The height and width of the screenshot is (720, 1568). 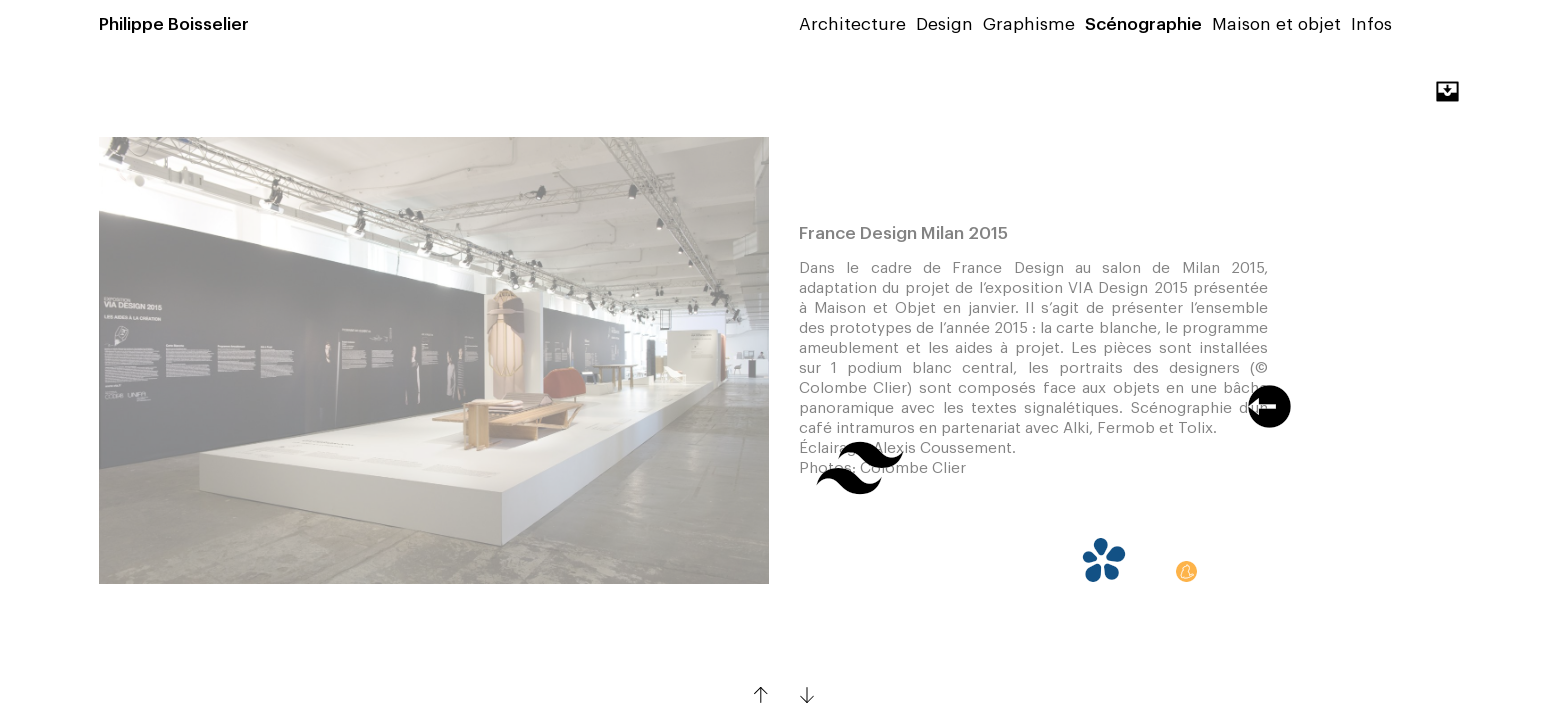 What do you see at coordinates (1186, 571) in the screenshot?
I see `yarn package manager logo` at bounding box center [1186, 571].